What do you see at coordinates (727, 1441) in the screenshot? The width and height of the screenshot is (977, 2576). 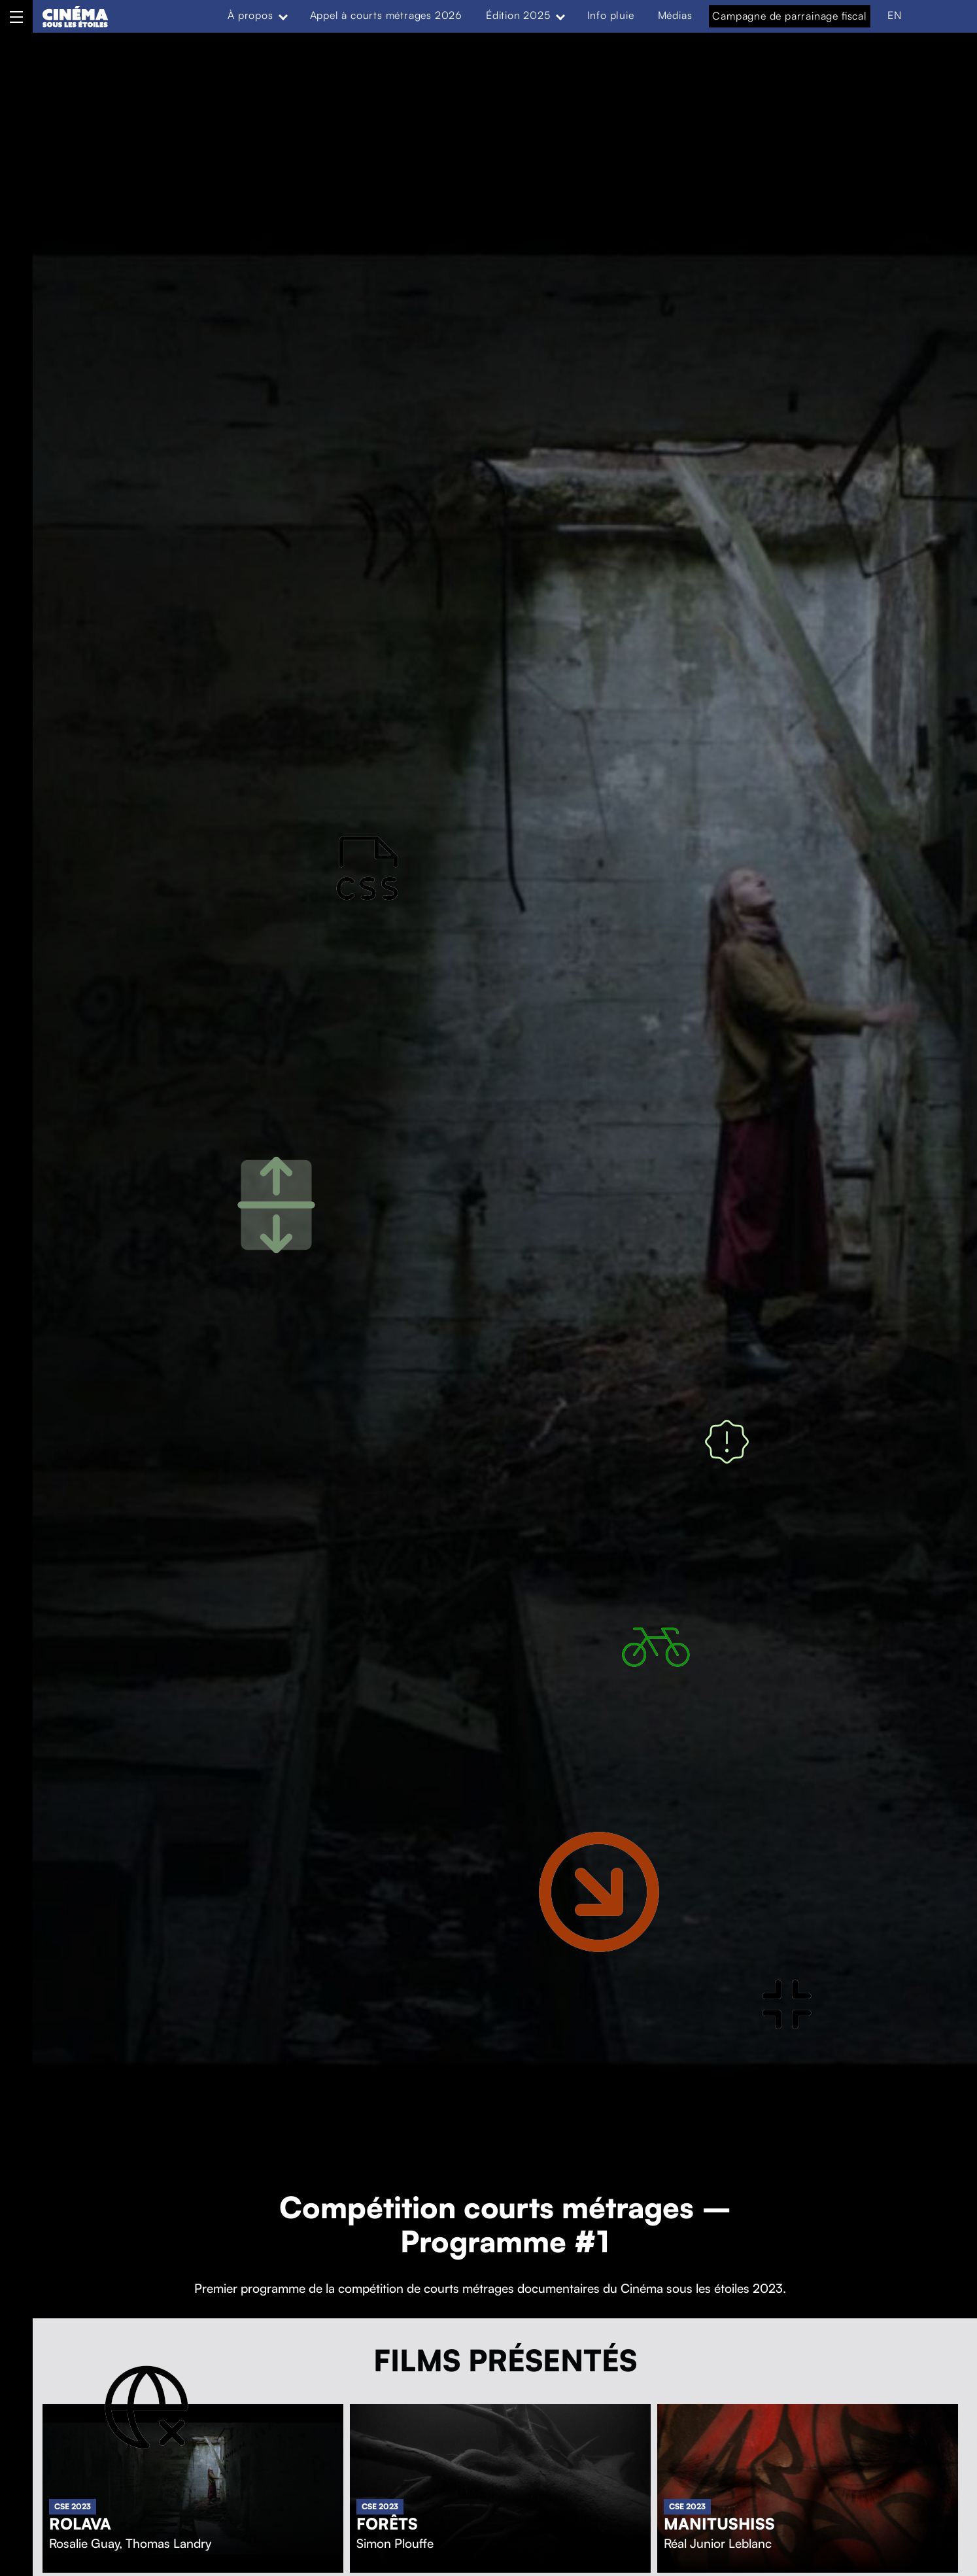 I see `indicates a warning or important notice` at bounding box center [727, 1441].